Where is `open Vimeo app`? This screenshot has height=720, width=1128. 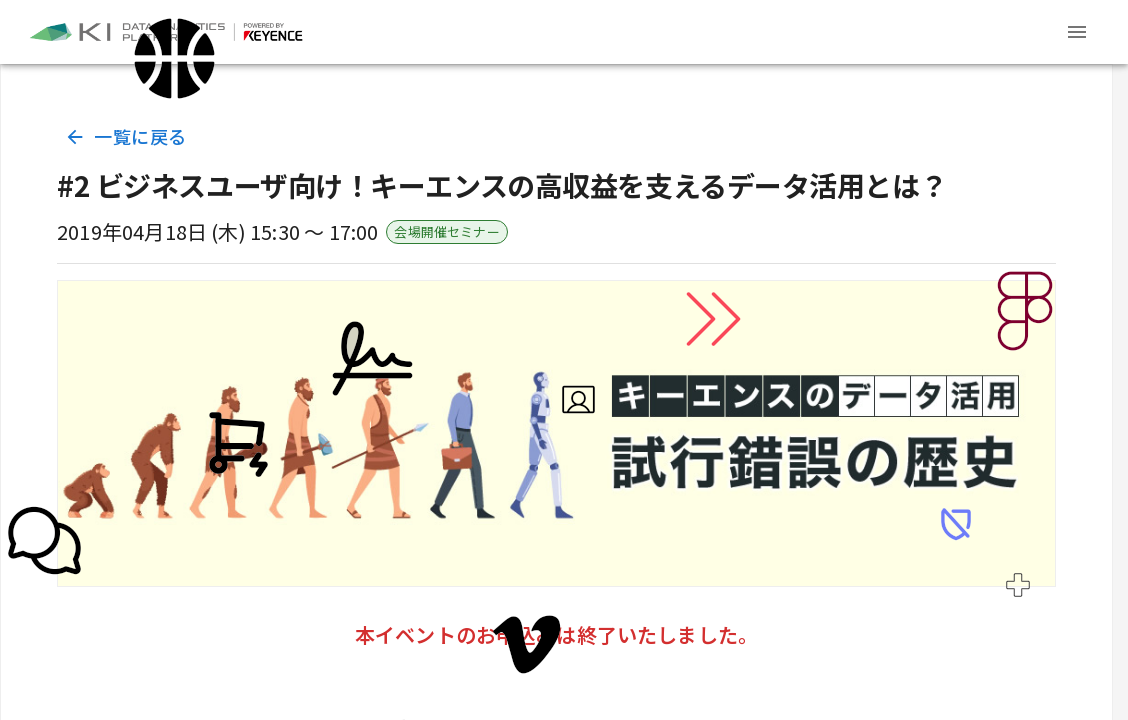
open Vimeo app is located at coordinates (526, 644).